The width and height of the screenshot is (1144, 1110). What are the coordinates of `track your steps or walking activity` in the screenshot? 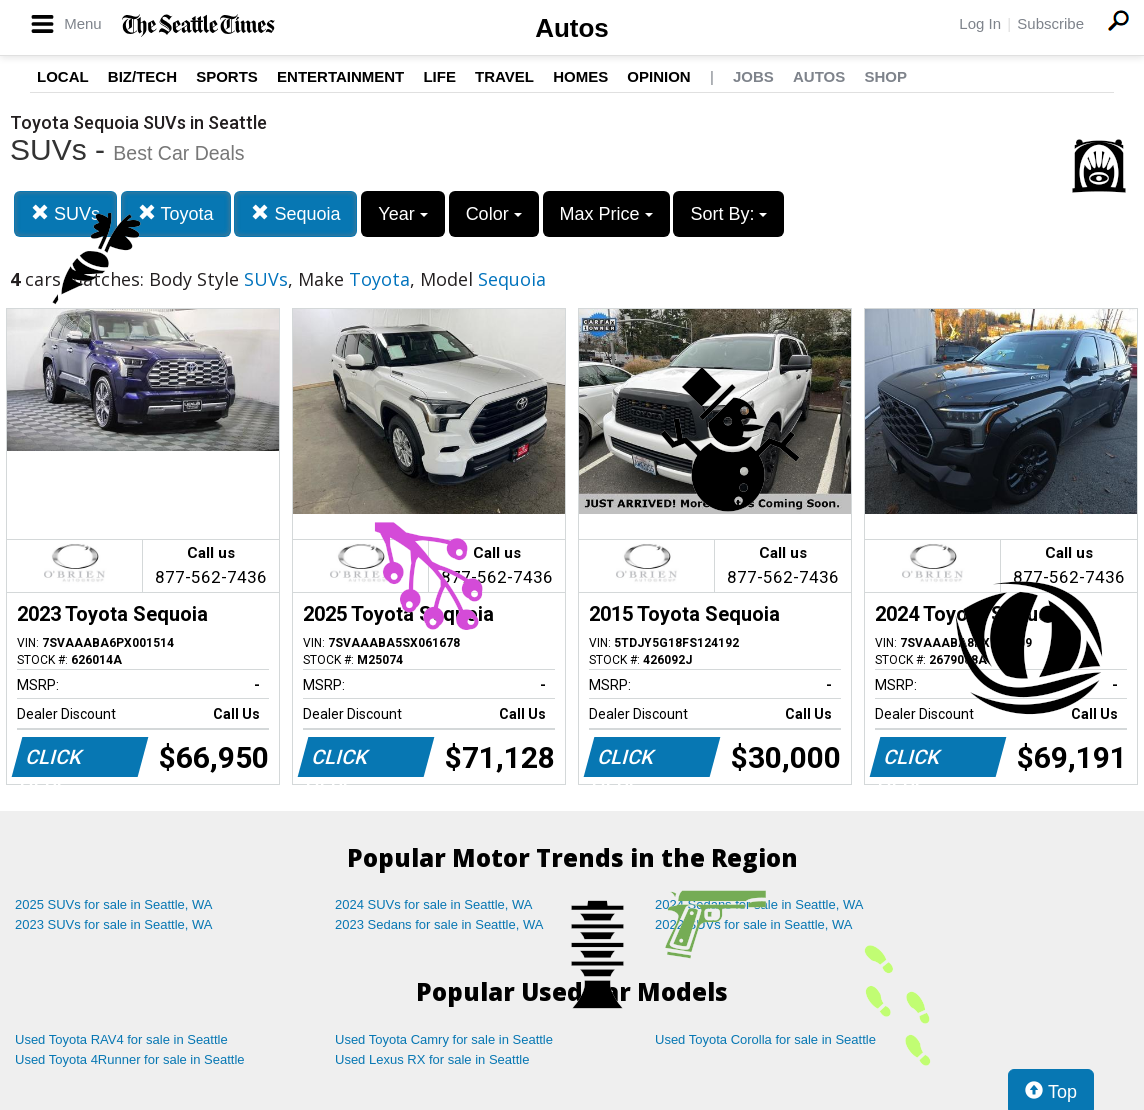 It's located at (897, 1005).